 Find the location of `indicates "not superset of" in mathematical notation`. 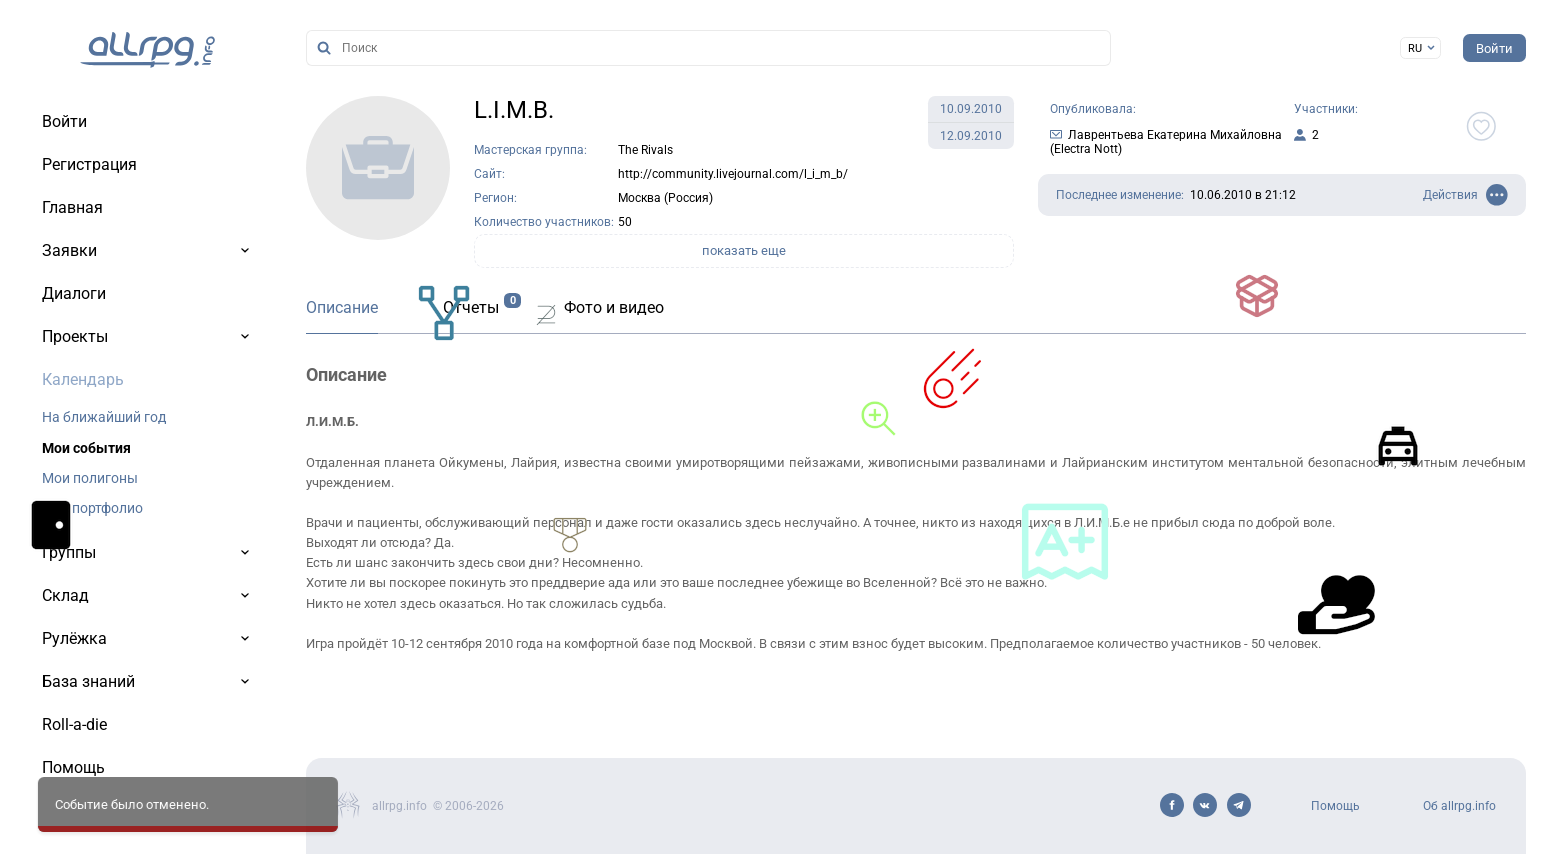

indicates "not superset of" in mathematical notation is located at coordinates (546, 315).